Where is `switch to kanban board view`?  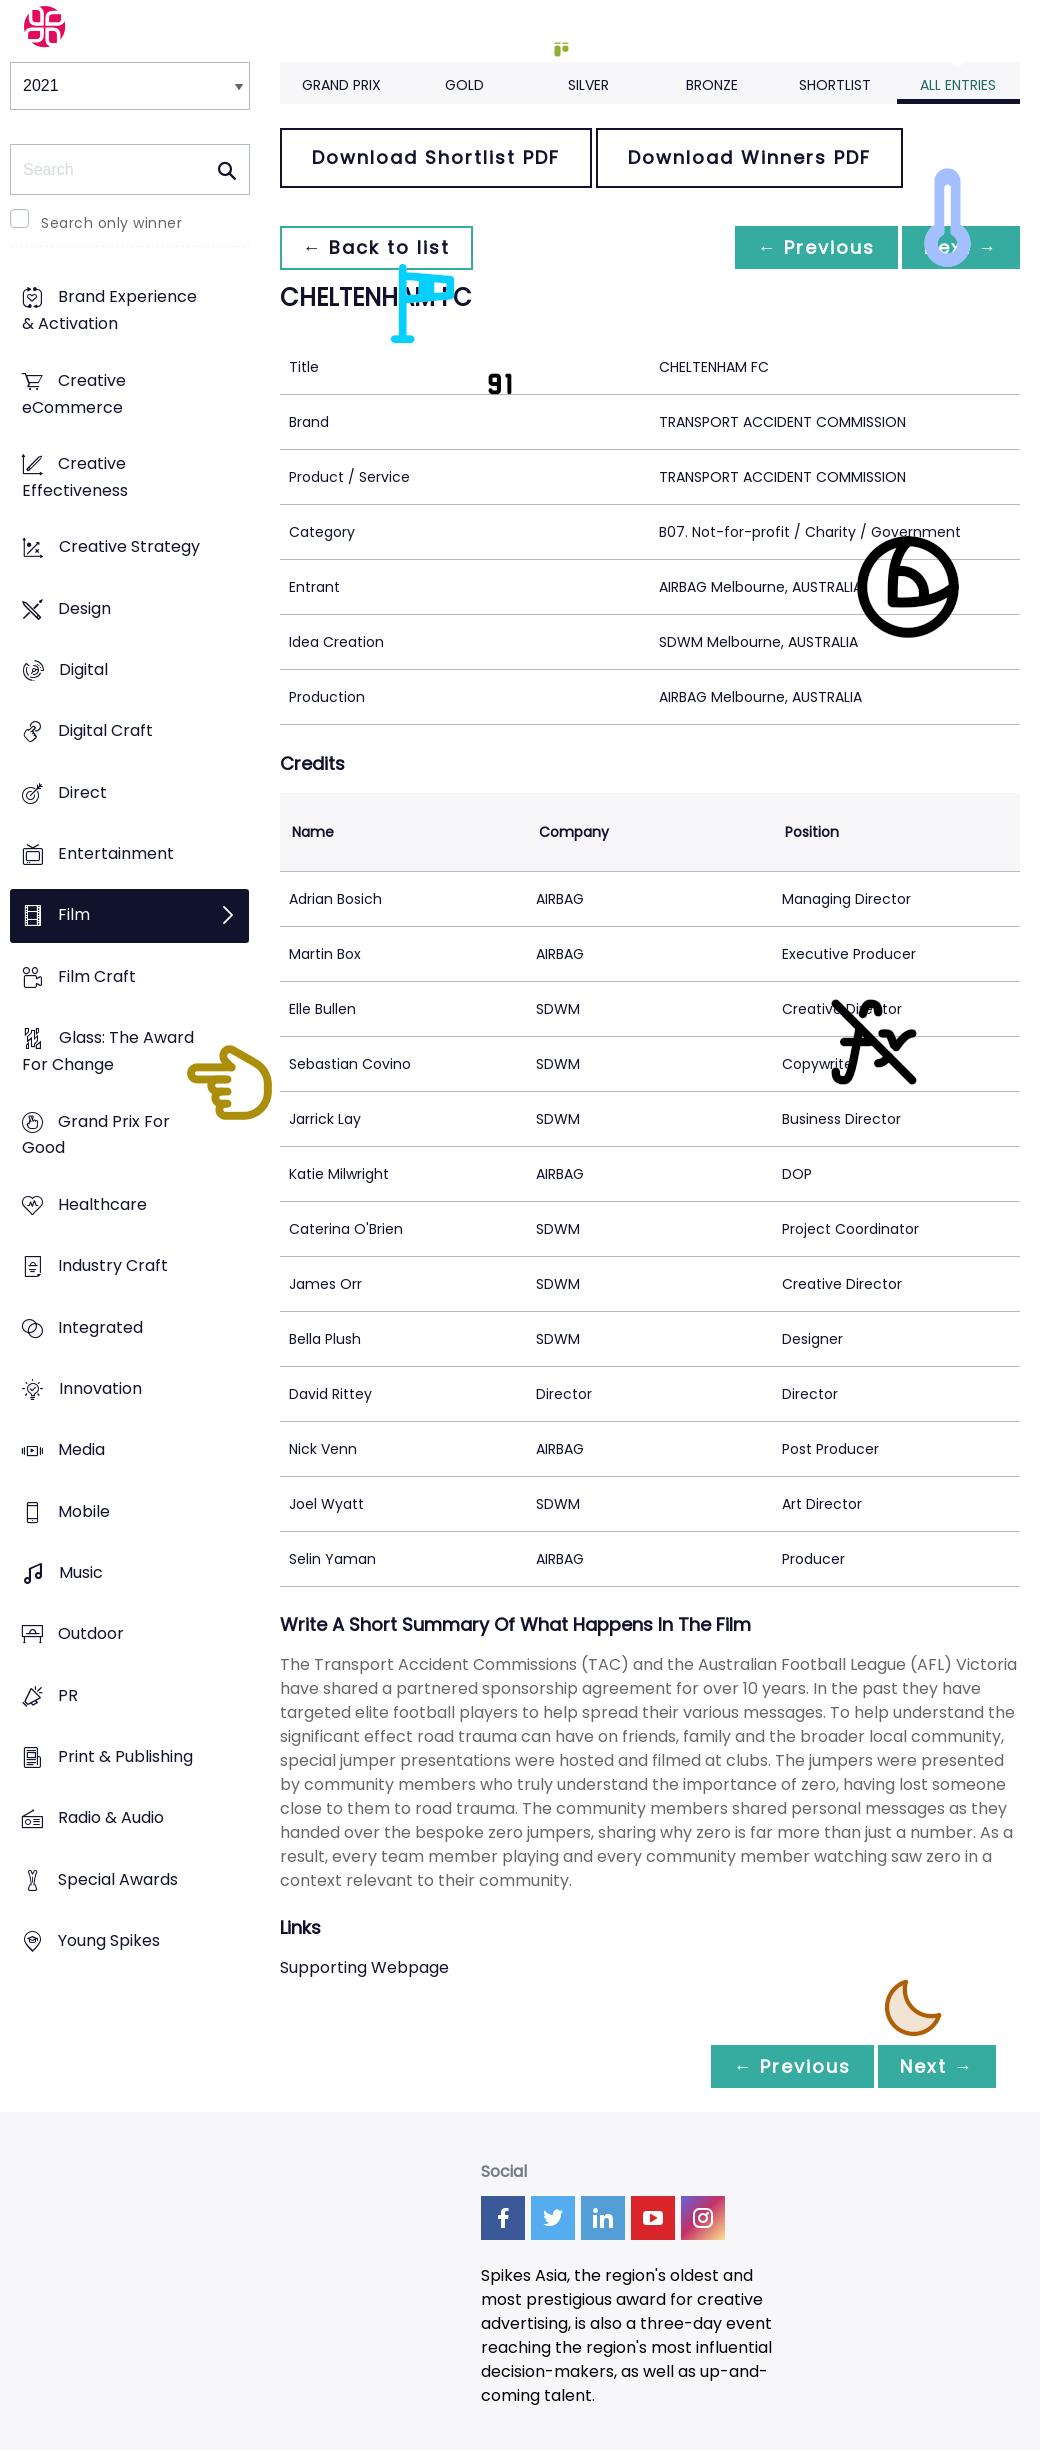
switch to kanban board view is located at coordinates (561, 49).